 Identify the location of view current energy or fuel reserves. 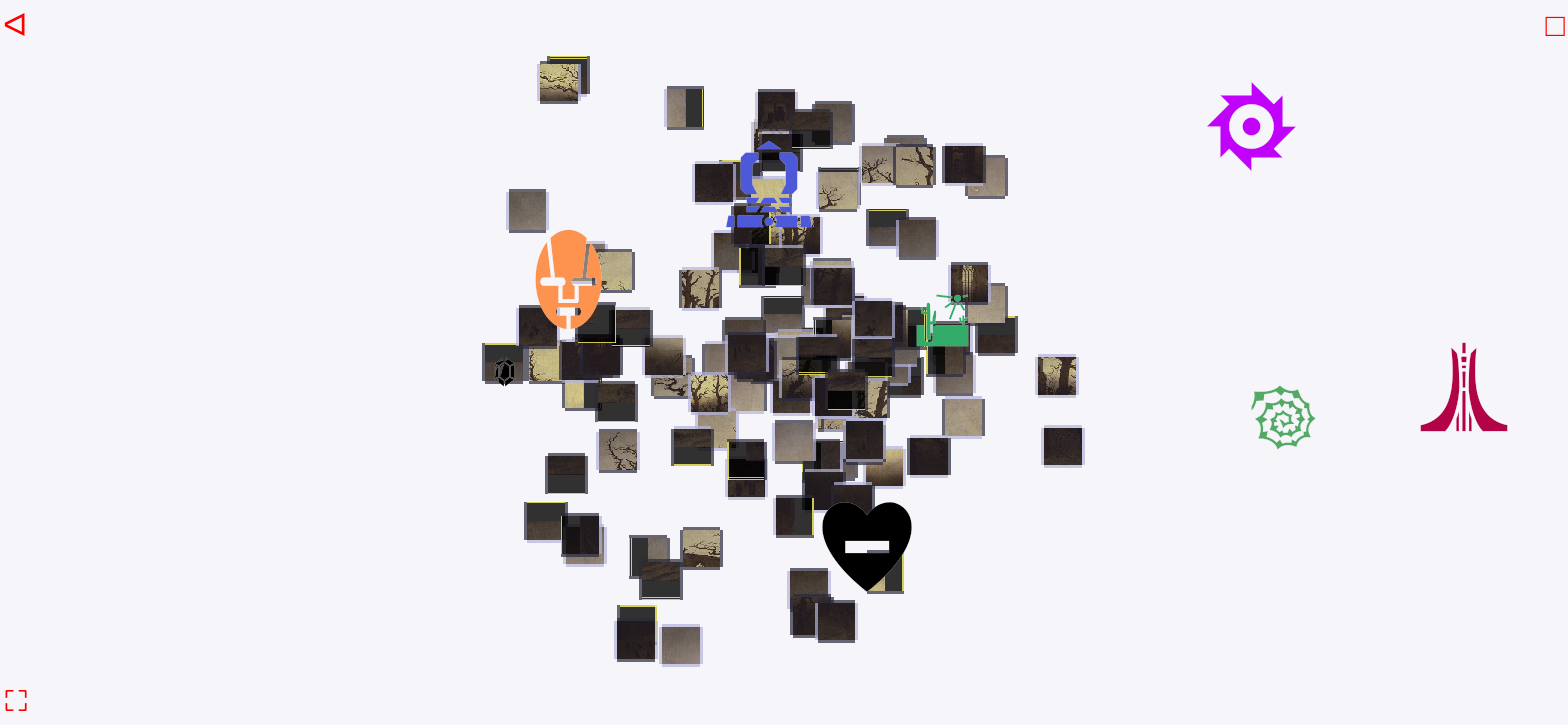
(769, 184).